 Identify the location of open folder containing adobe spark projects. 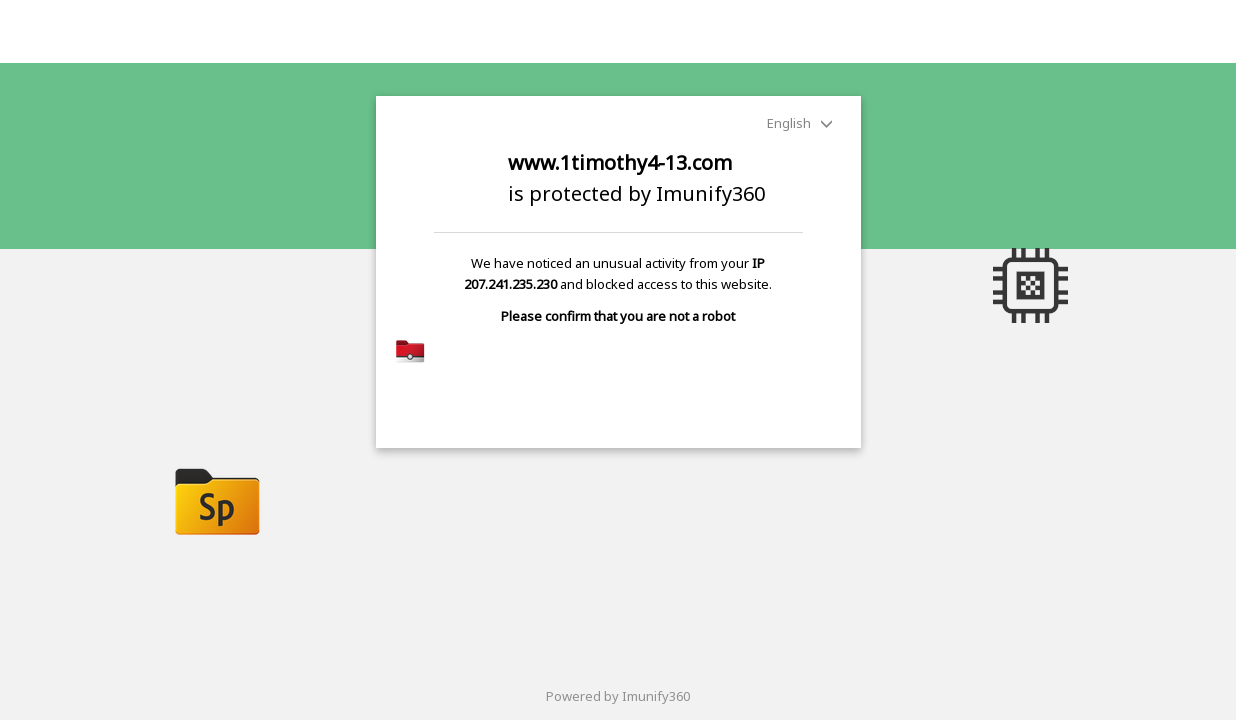
(217, 504).